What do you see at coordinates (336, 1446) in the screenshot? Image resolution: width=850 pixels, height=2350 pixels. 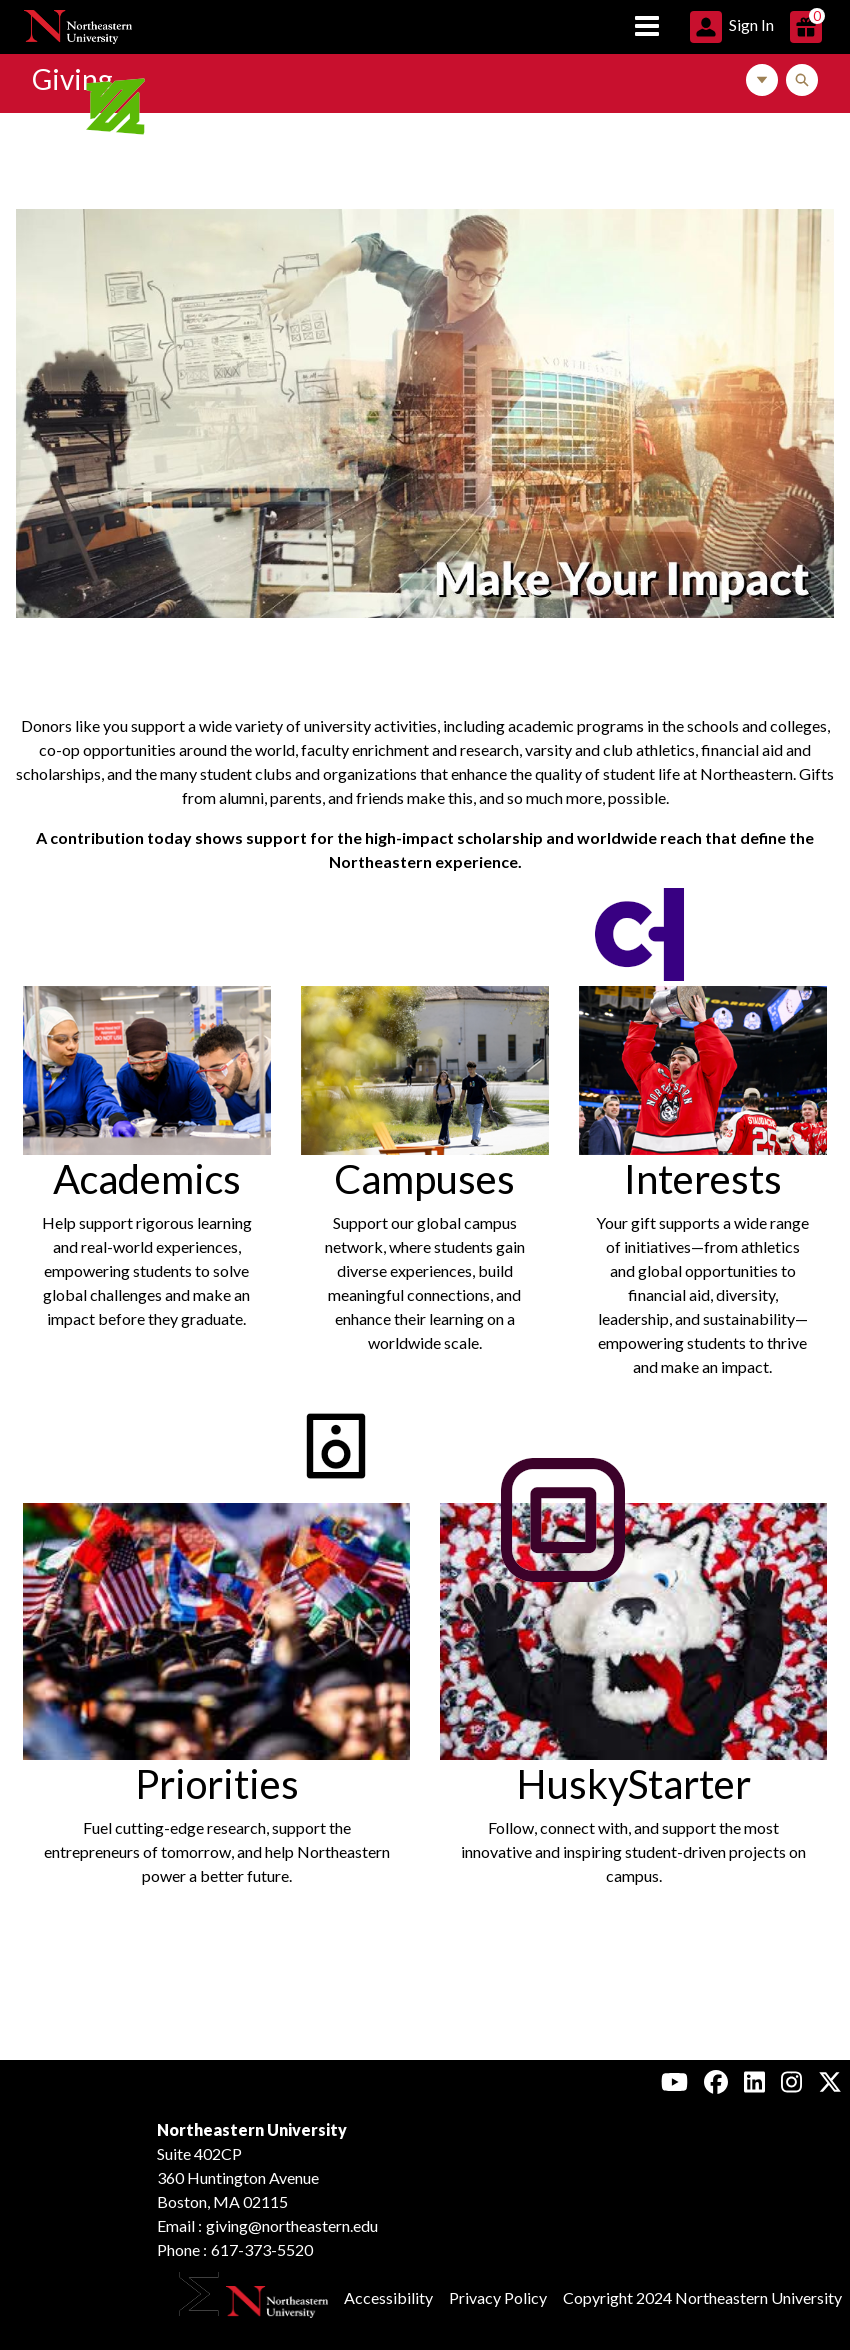 I see `adjust speaker or audio output settings` at bounding box center [336, 1446].